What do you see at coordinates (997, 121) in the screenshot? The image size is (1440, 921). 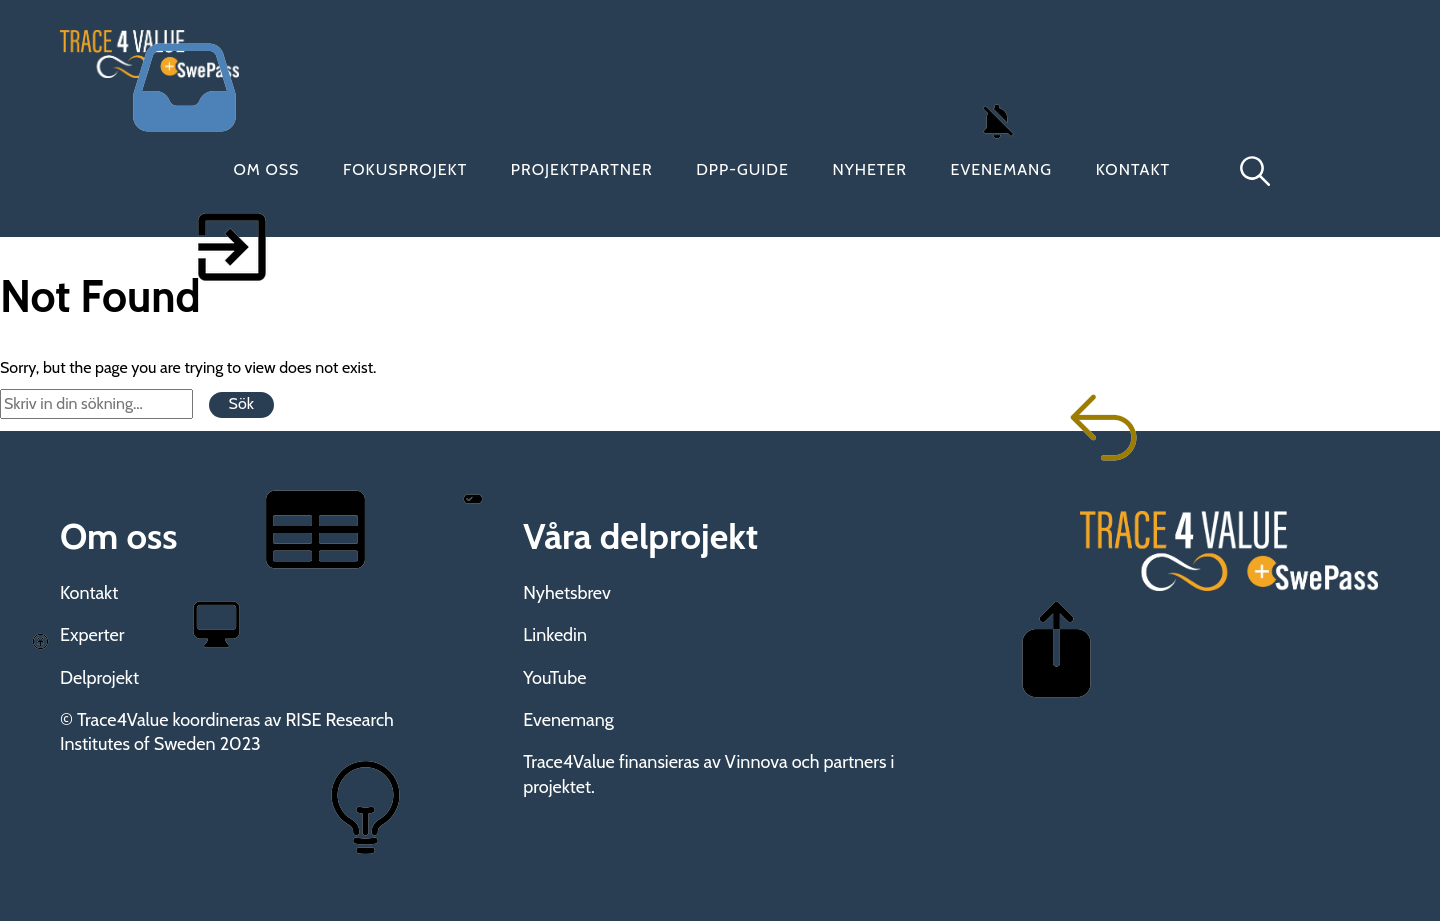 I see `mute notifications` at bounding box center [997, 121].